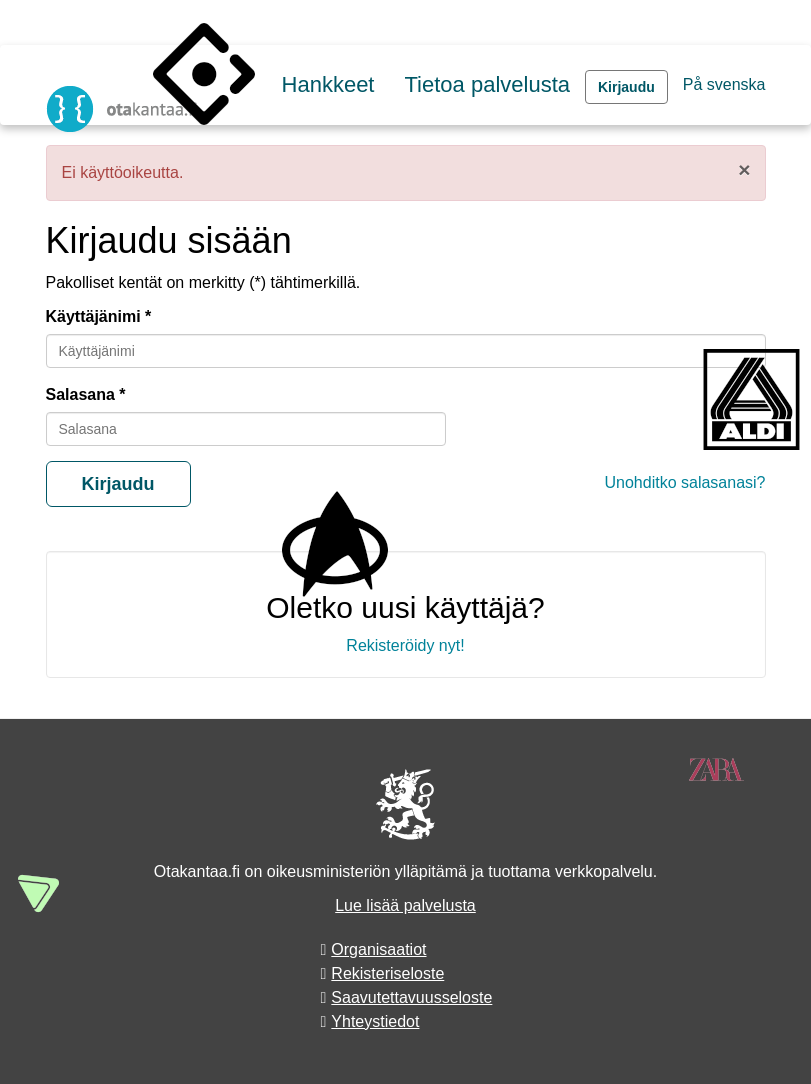  Describe the element at coordinates (716, 769) in the screenshot. I see `visit the Zara website or app` at that location.